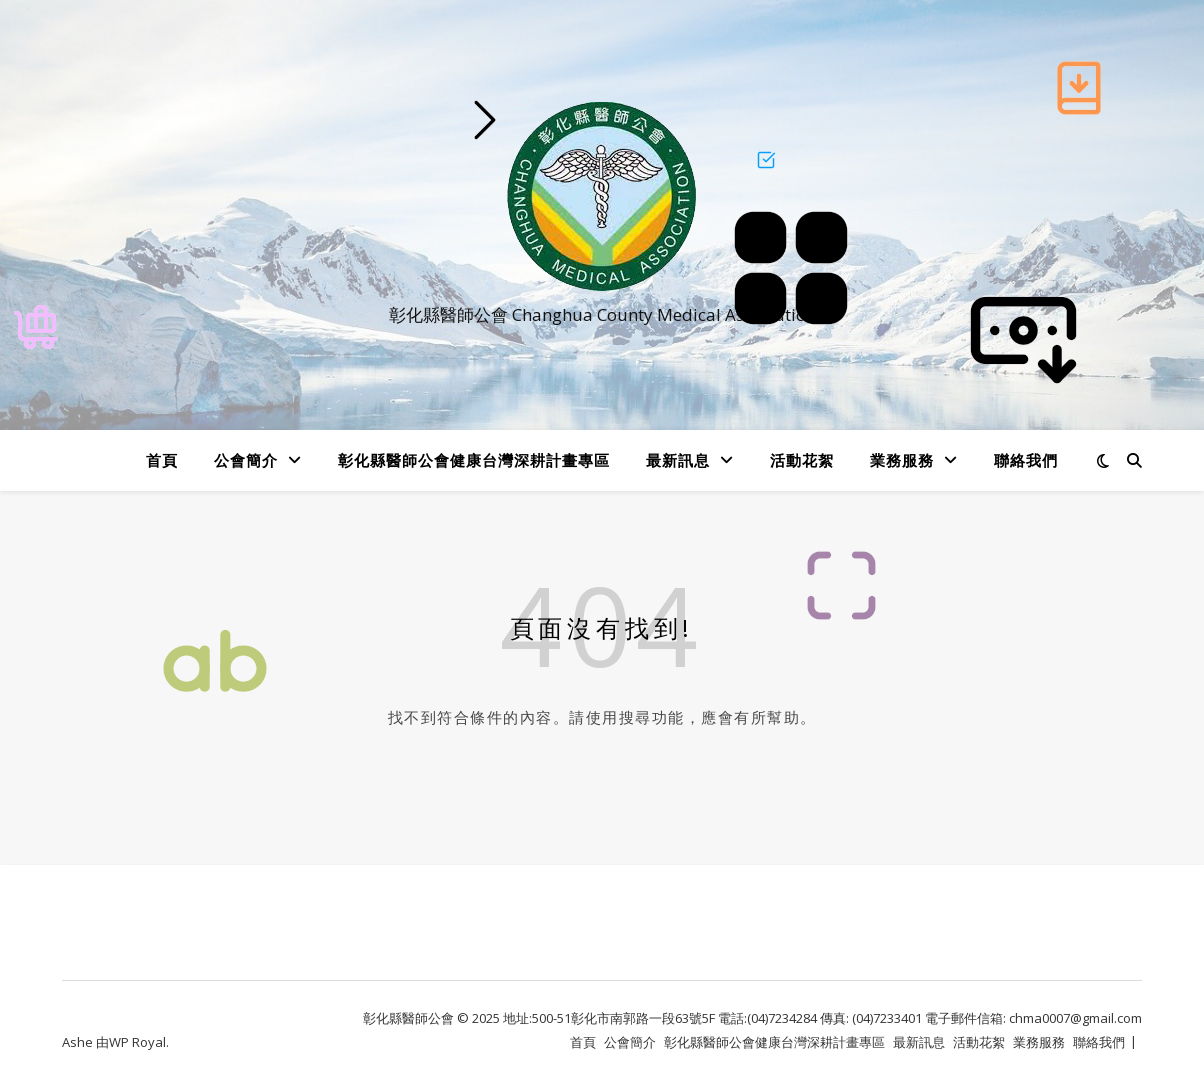  What do you see at coordinates (791, 268) in the screenshot?
I see `view items in grid layout` at bounding box center [791, 268].